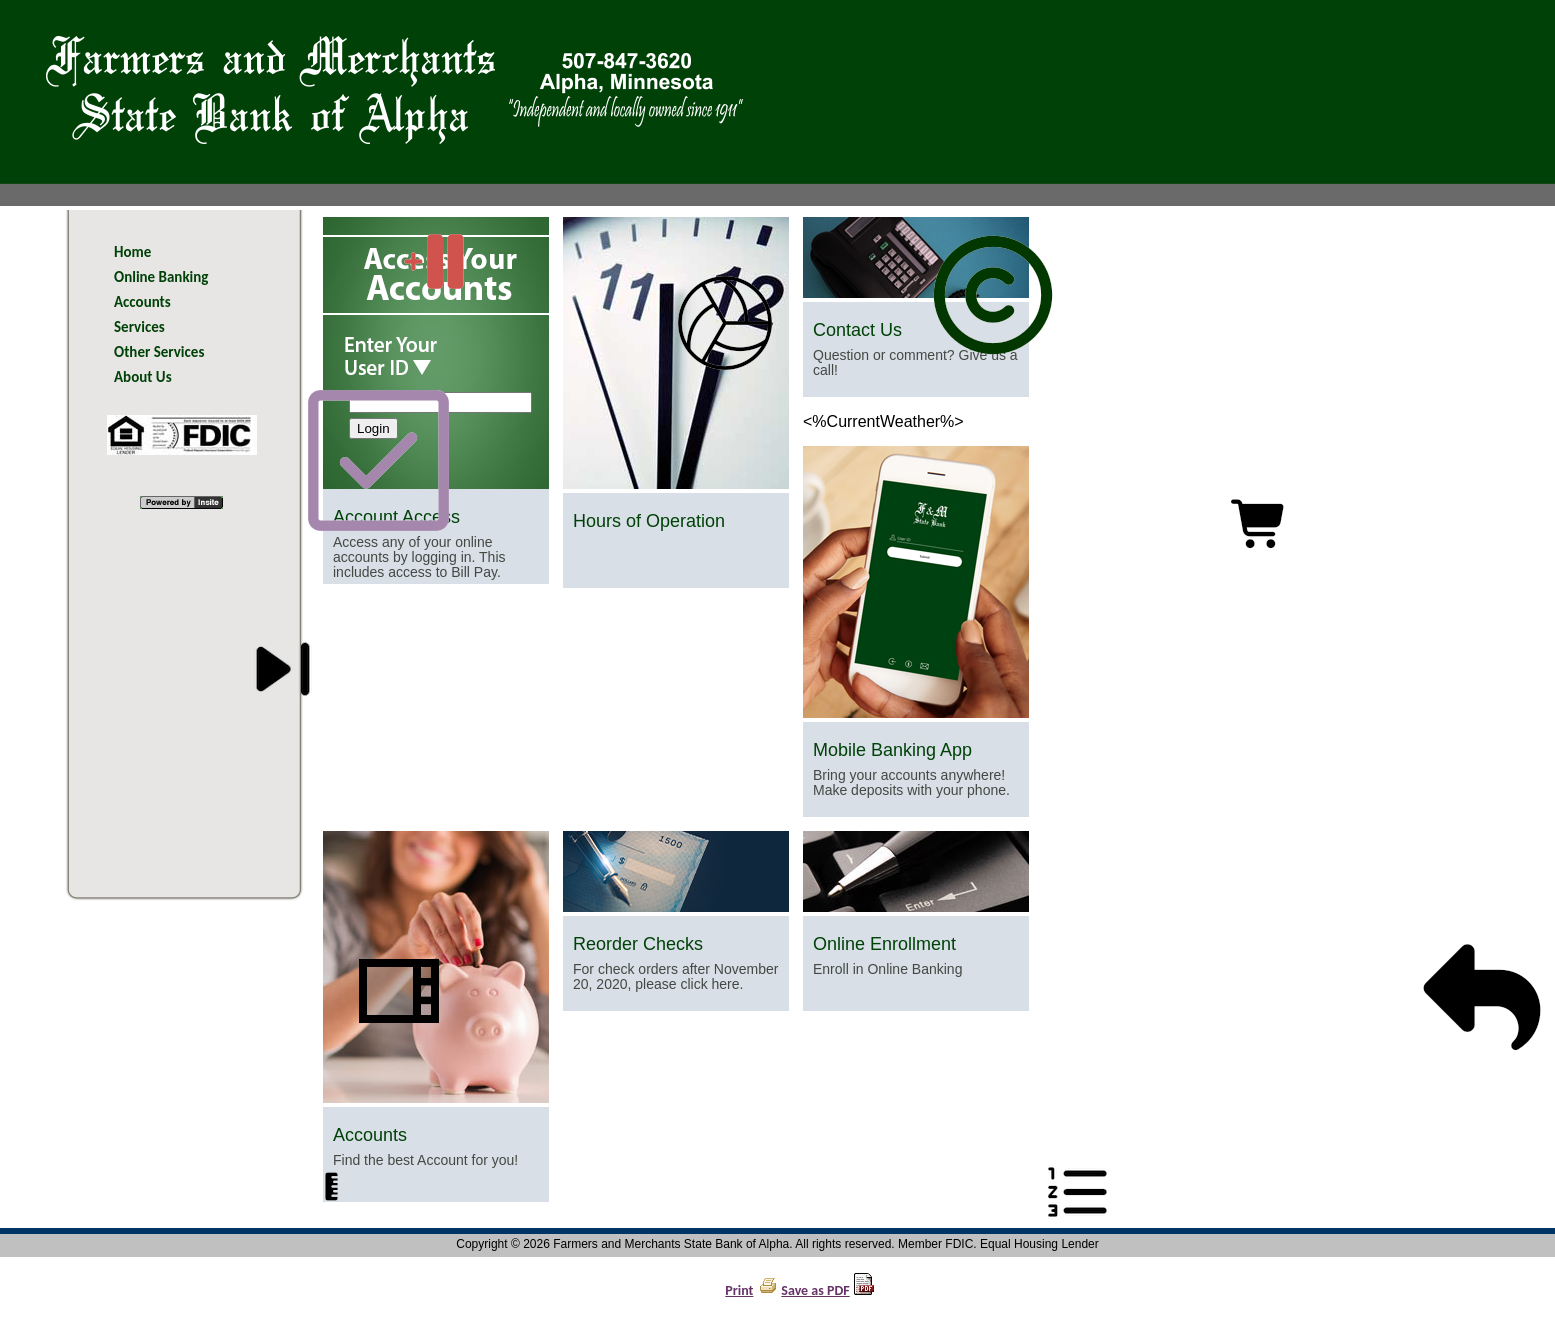 The image size is (1555, 1317). What do you see at coordinates (1079, 1192) in the screenshot?
I see `create a numbered list` at bounding box center [1079, 1192].